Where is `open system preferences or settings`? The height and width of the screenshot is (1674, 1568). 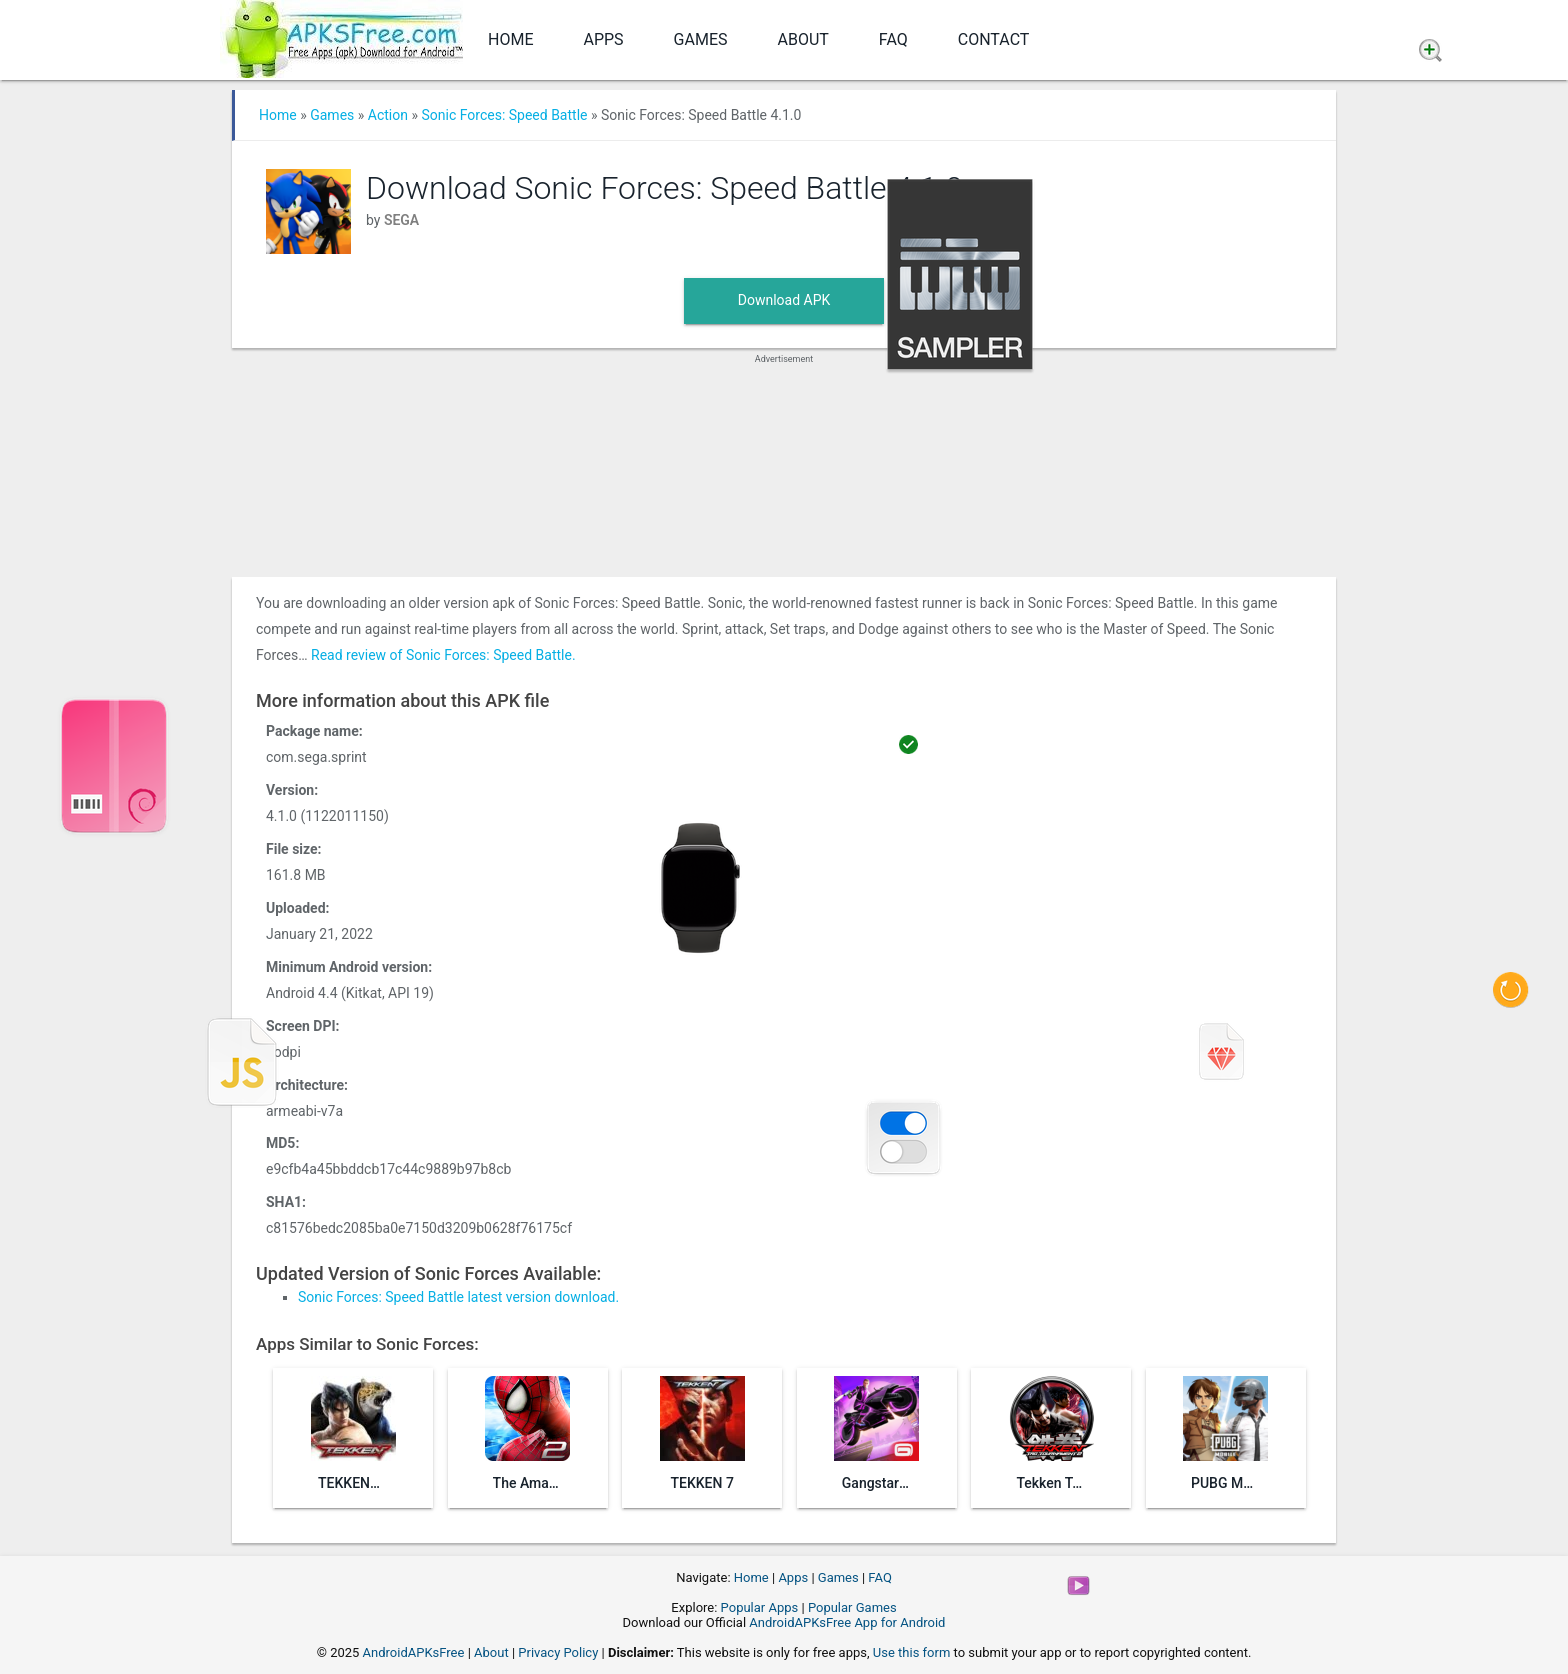 open system preferences or settings is located at coordinates (903, 1137).